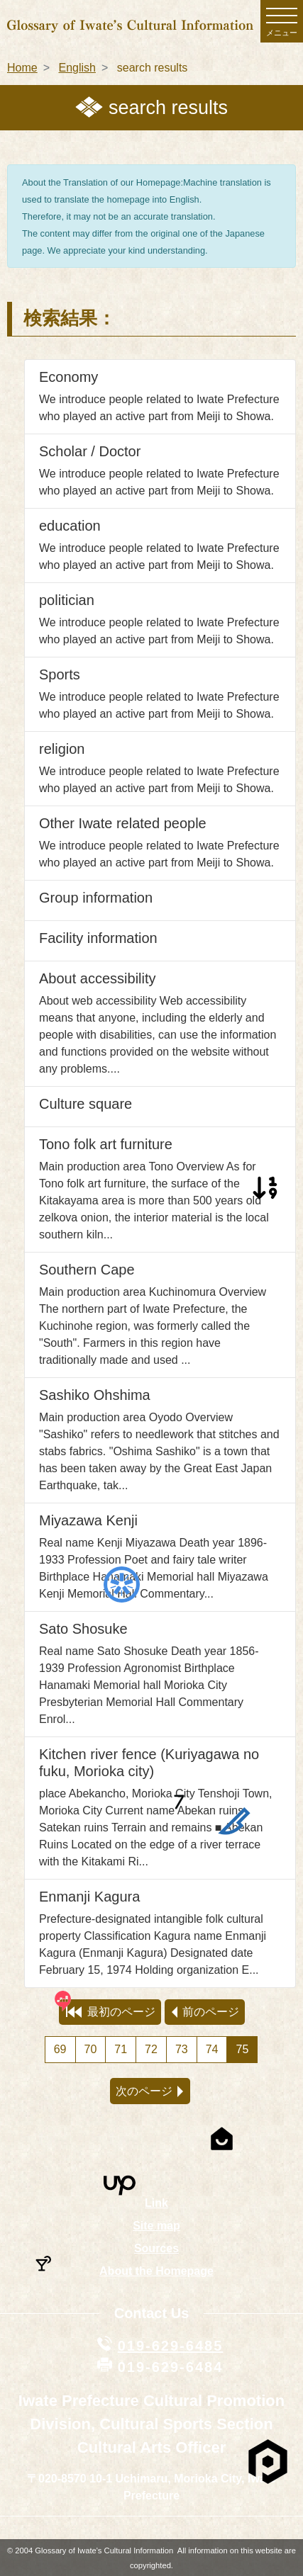 This screenshot has width=303, height=2576. I want to click on sort numbers in ascending order, so click(265, 1187).